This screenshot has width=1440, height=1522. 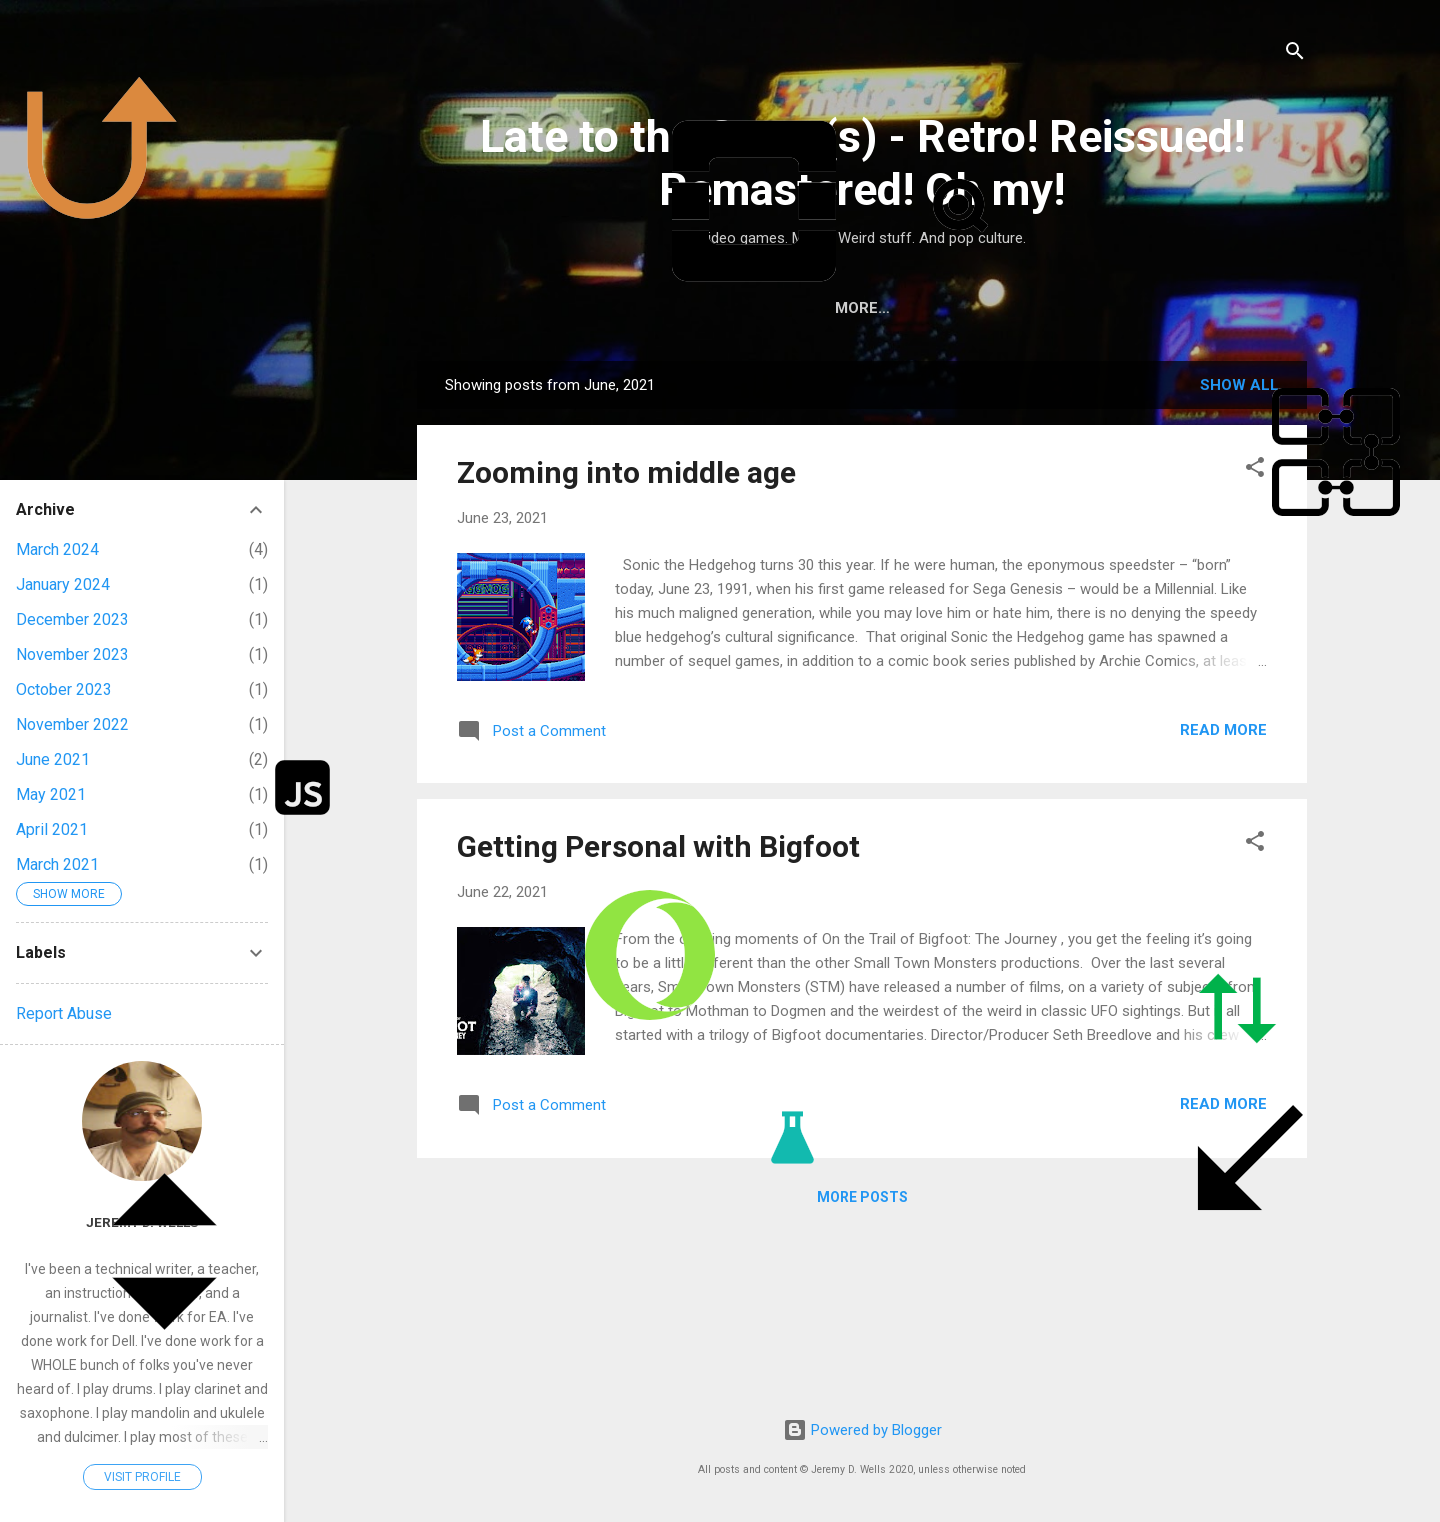 What do you see at coordinates (302, 787) in the screenshot?
I see `javascript programming language logo` at bounding box center [302, 787].